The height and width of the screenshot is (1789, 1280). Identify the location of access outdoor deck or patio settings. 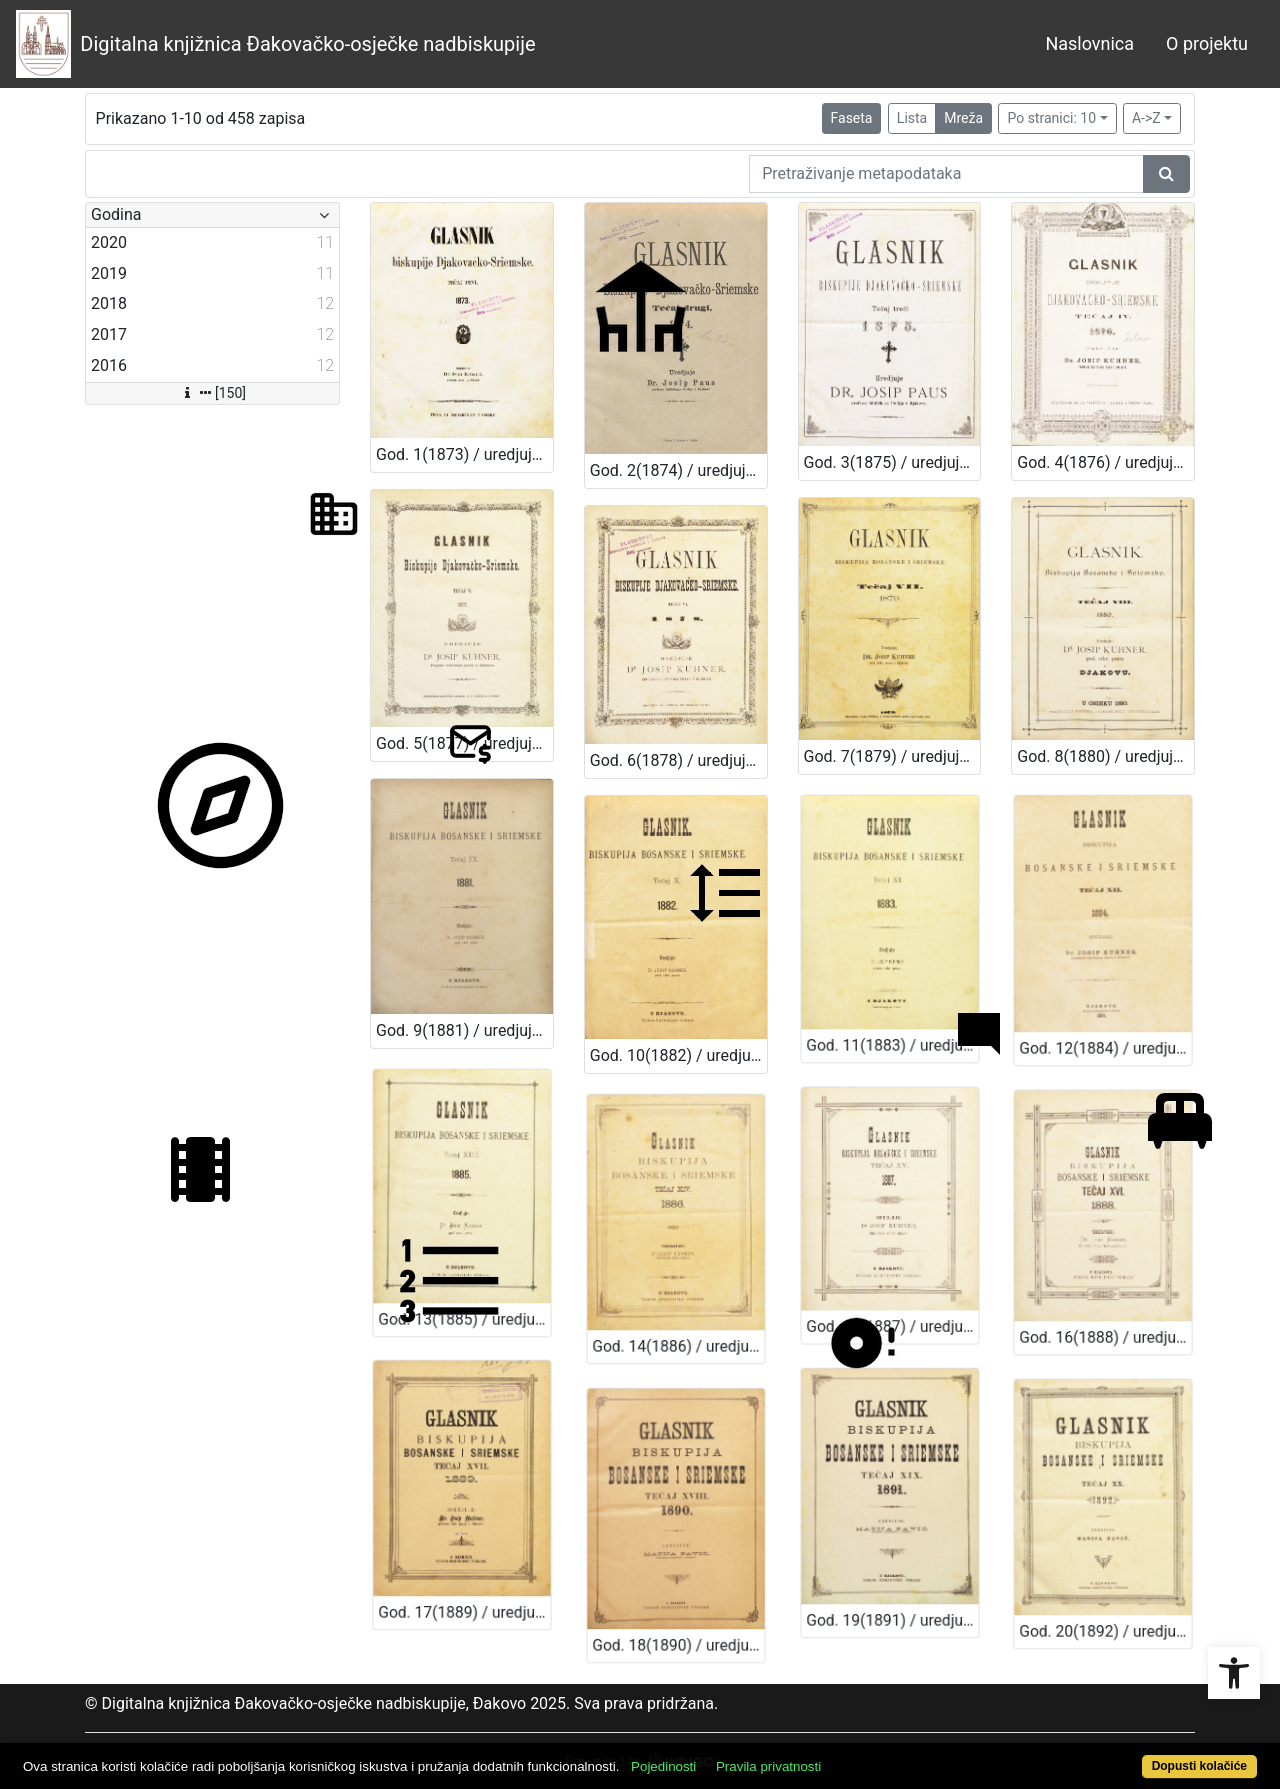
(641, 306).